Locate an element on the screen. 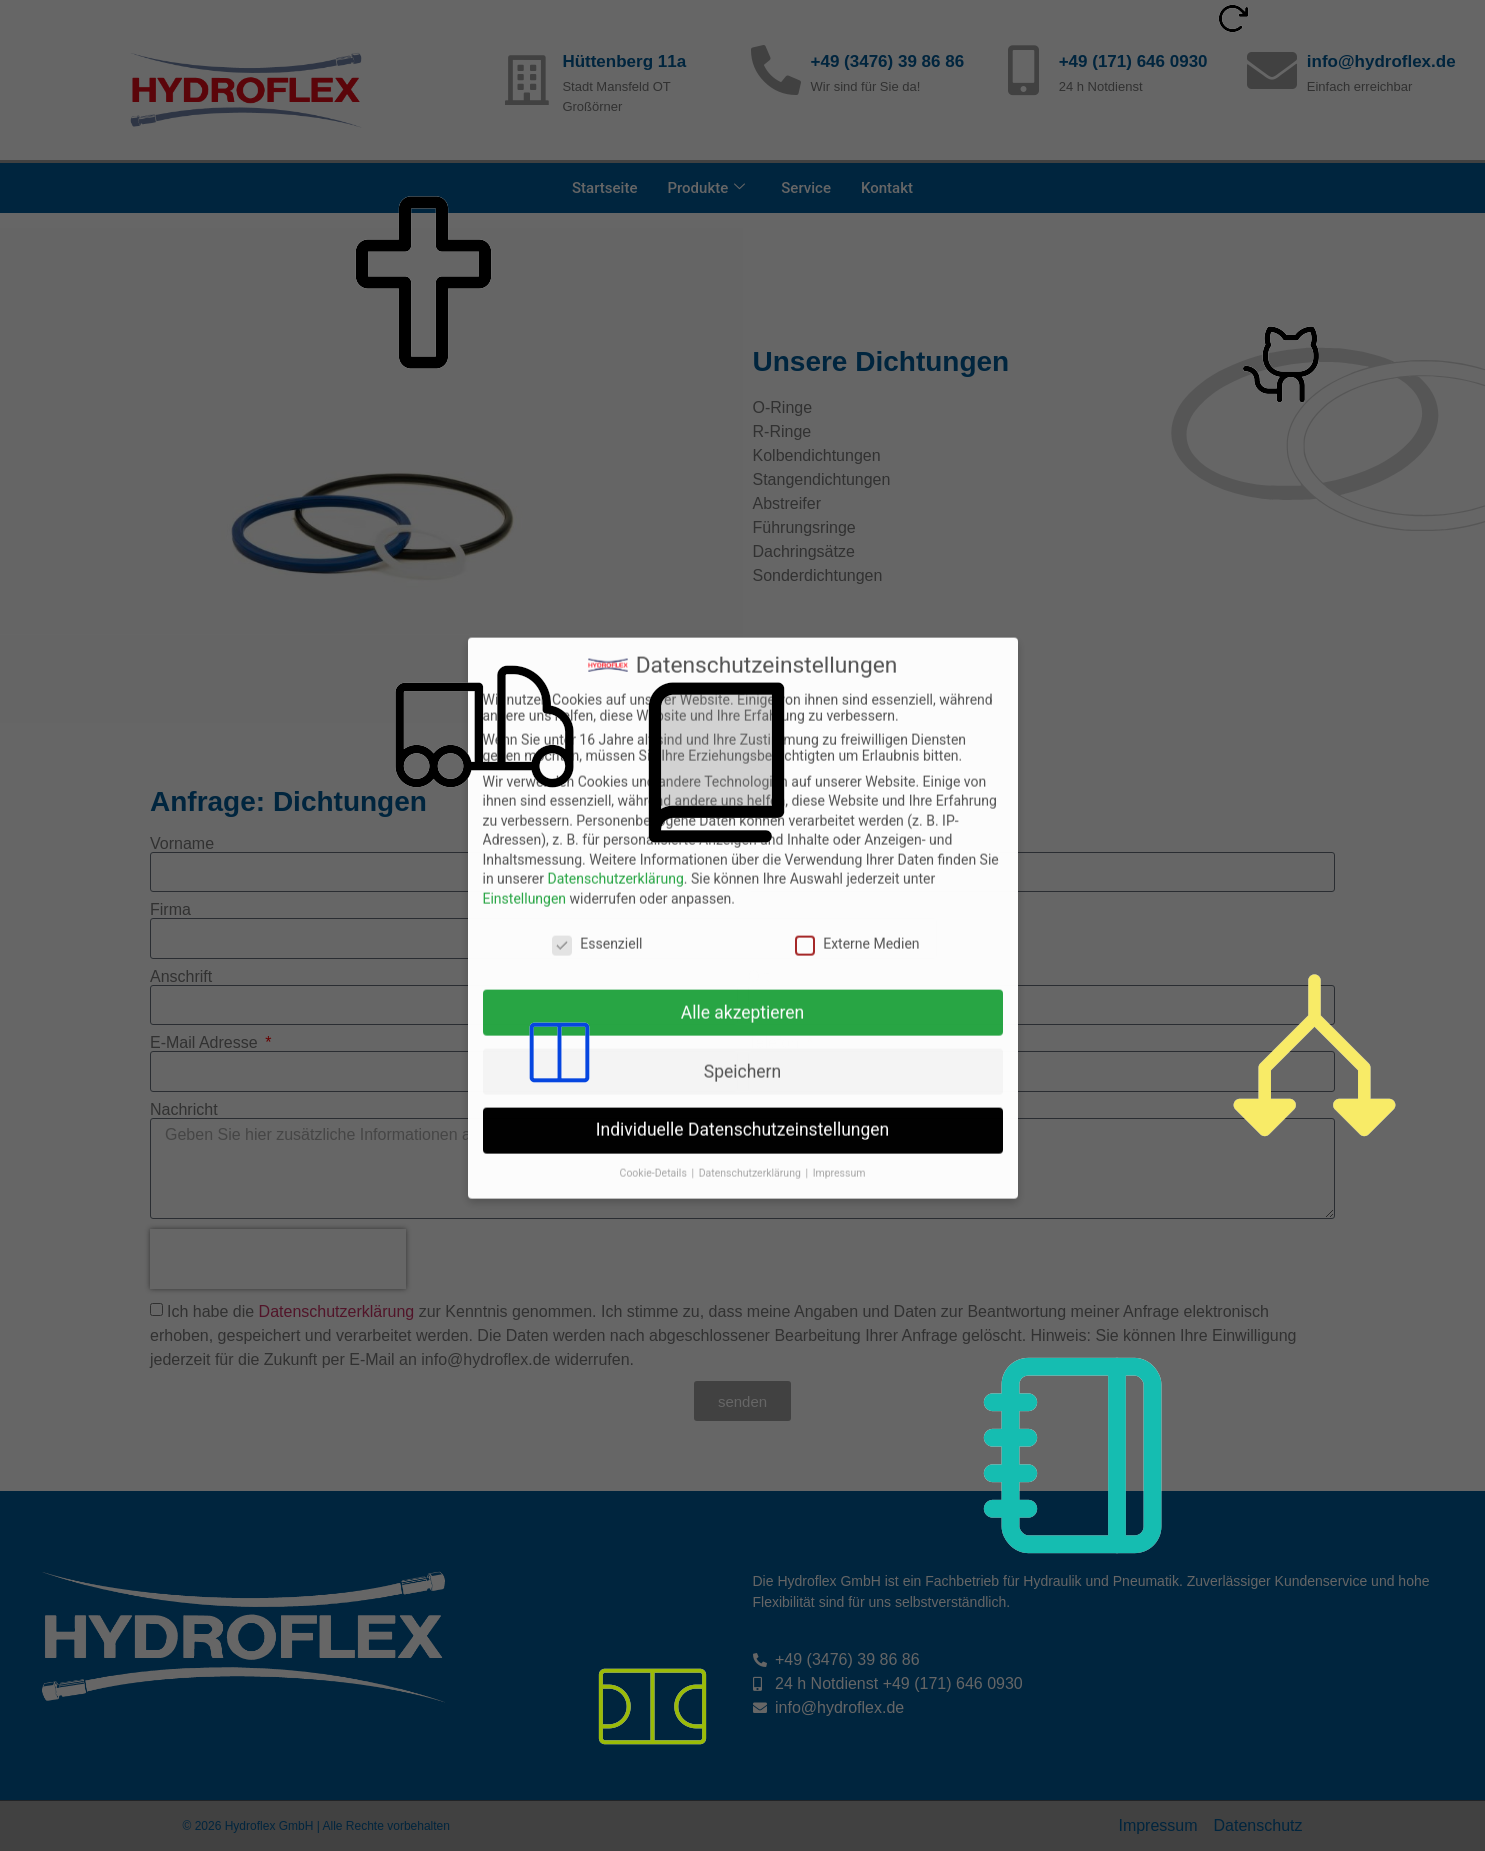 Image resolution: width=1485 pixels, height=1851 pixels. track shipment or delivery status is located at coordinates (484, 726).